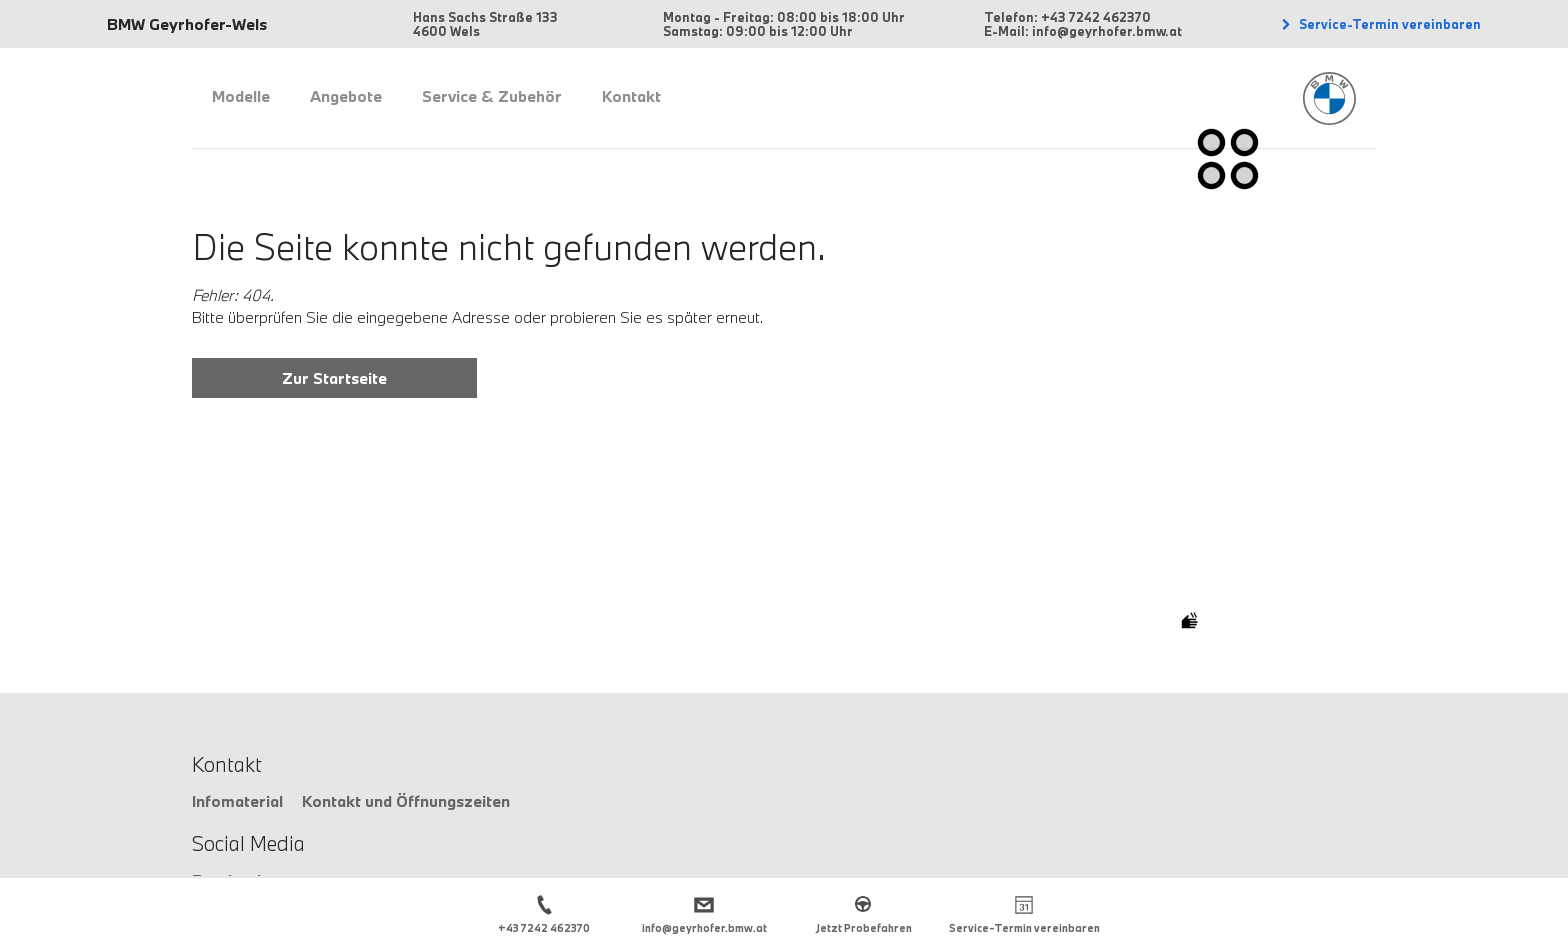 The height and width of the screenshot is (943, 1568). Describe the element at coordinates (1190, 620) in the screenshot. I see `activate hand dryer` at that location.